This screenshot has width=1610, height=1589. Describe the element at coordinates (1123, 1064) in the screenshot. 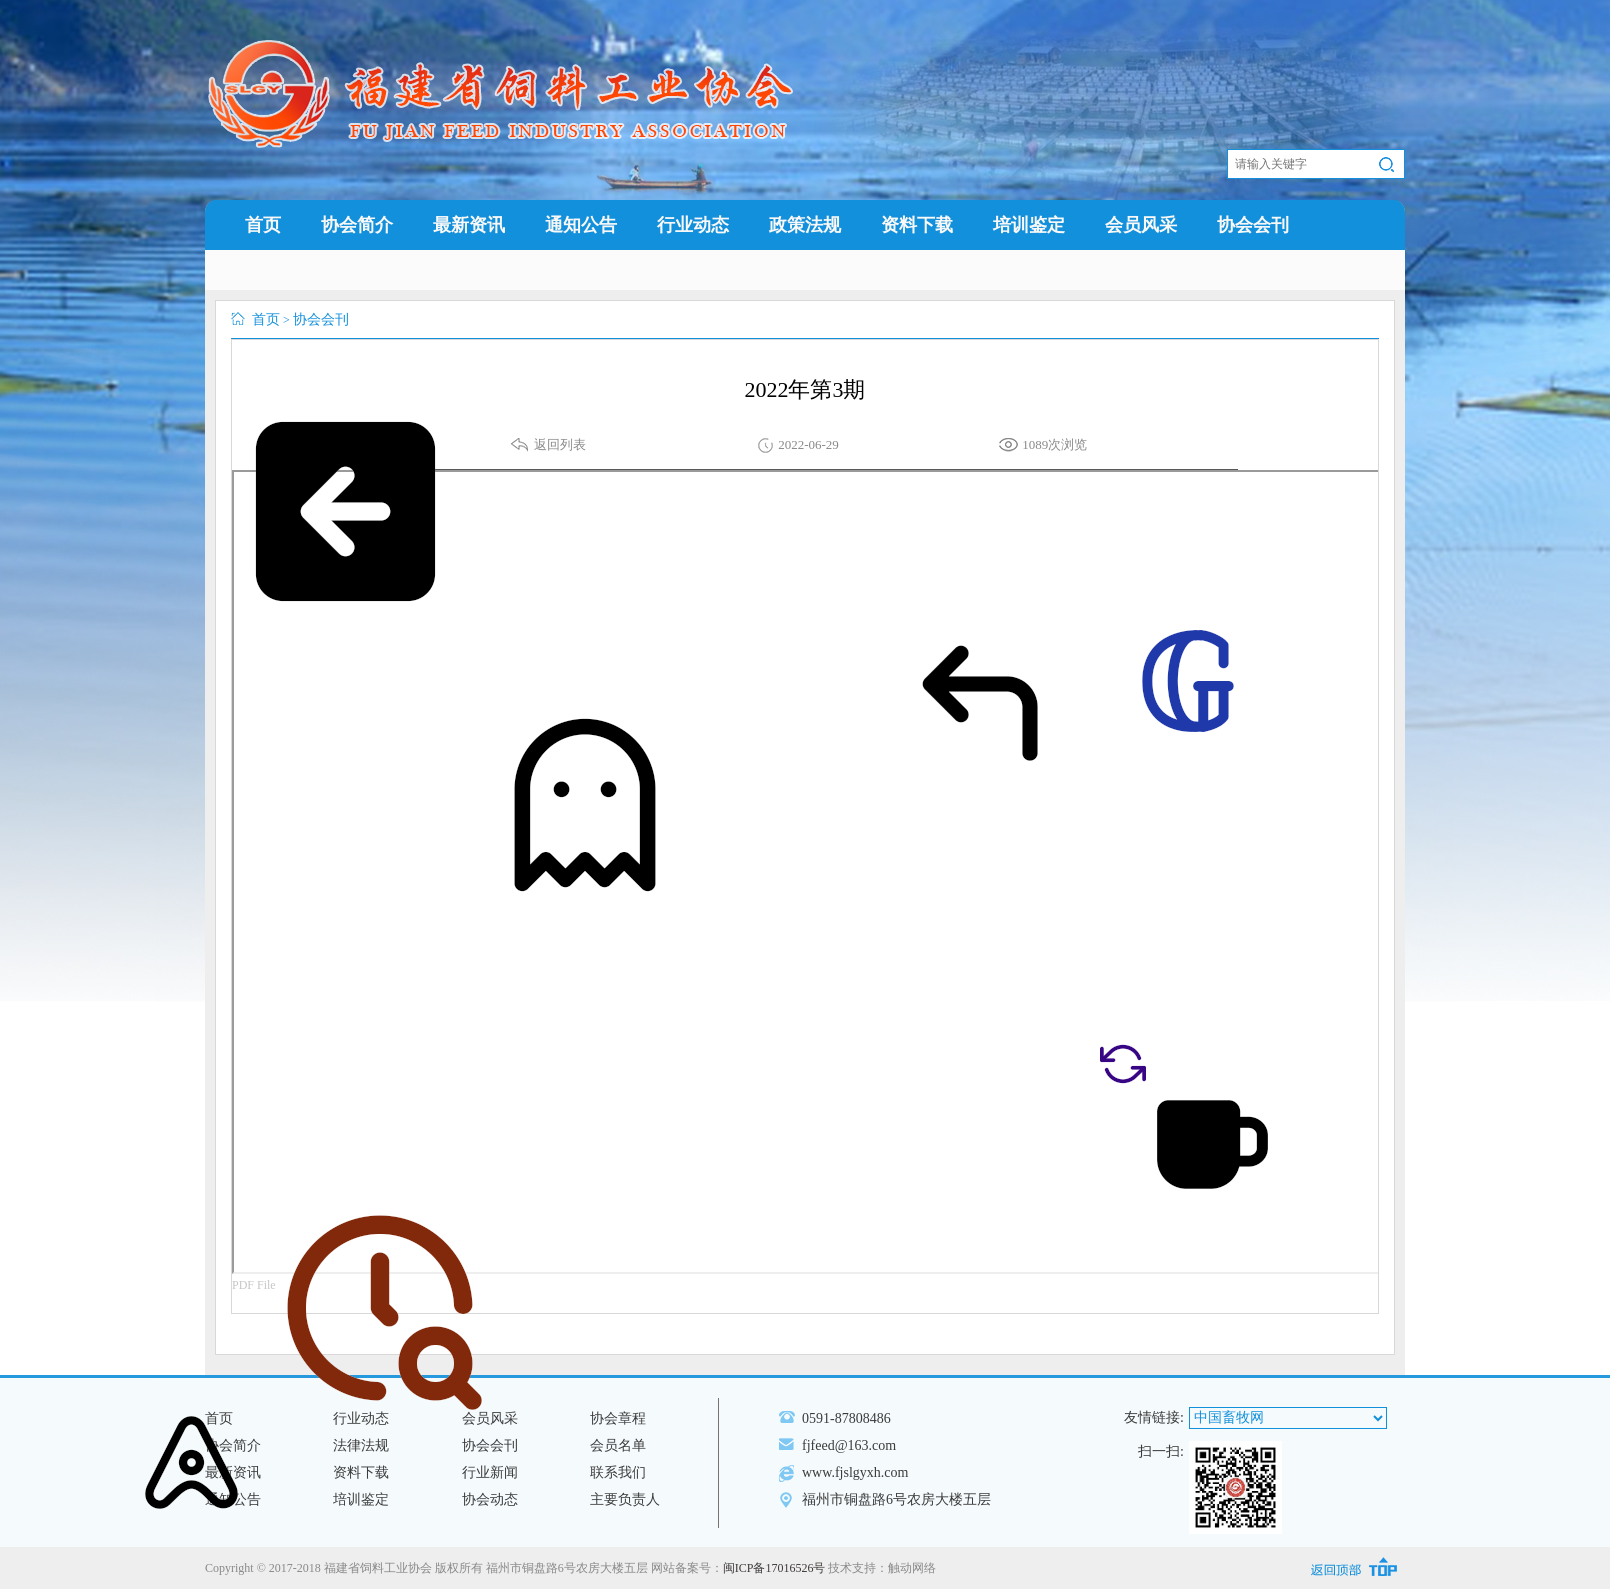

I see `refresh or reload content` at that location.